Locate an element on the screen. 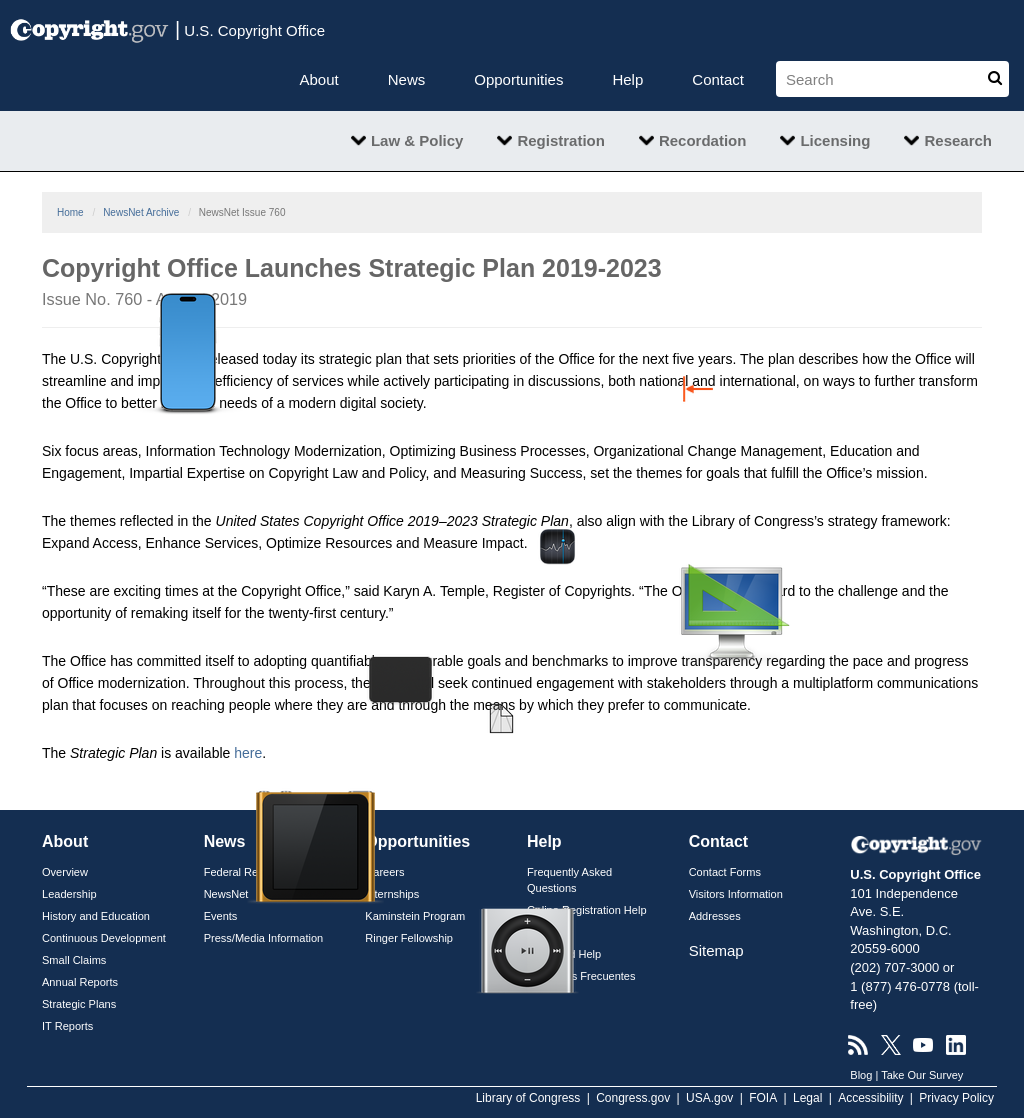 This screenshot has height=1118, width=1024. open the stocks app to view market data is located at coordinates (557, 546).